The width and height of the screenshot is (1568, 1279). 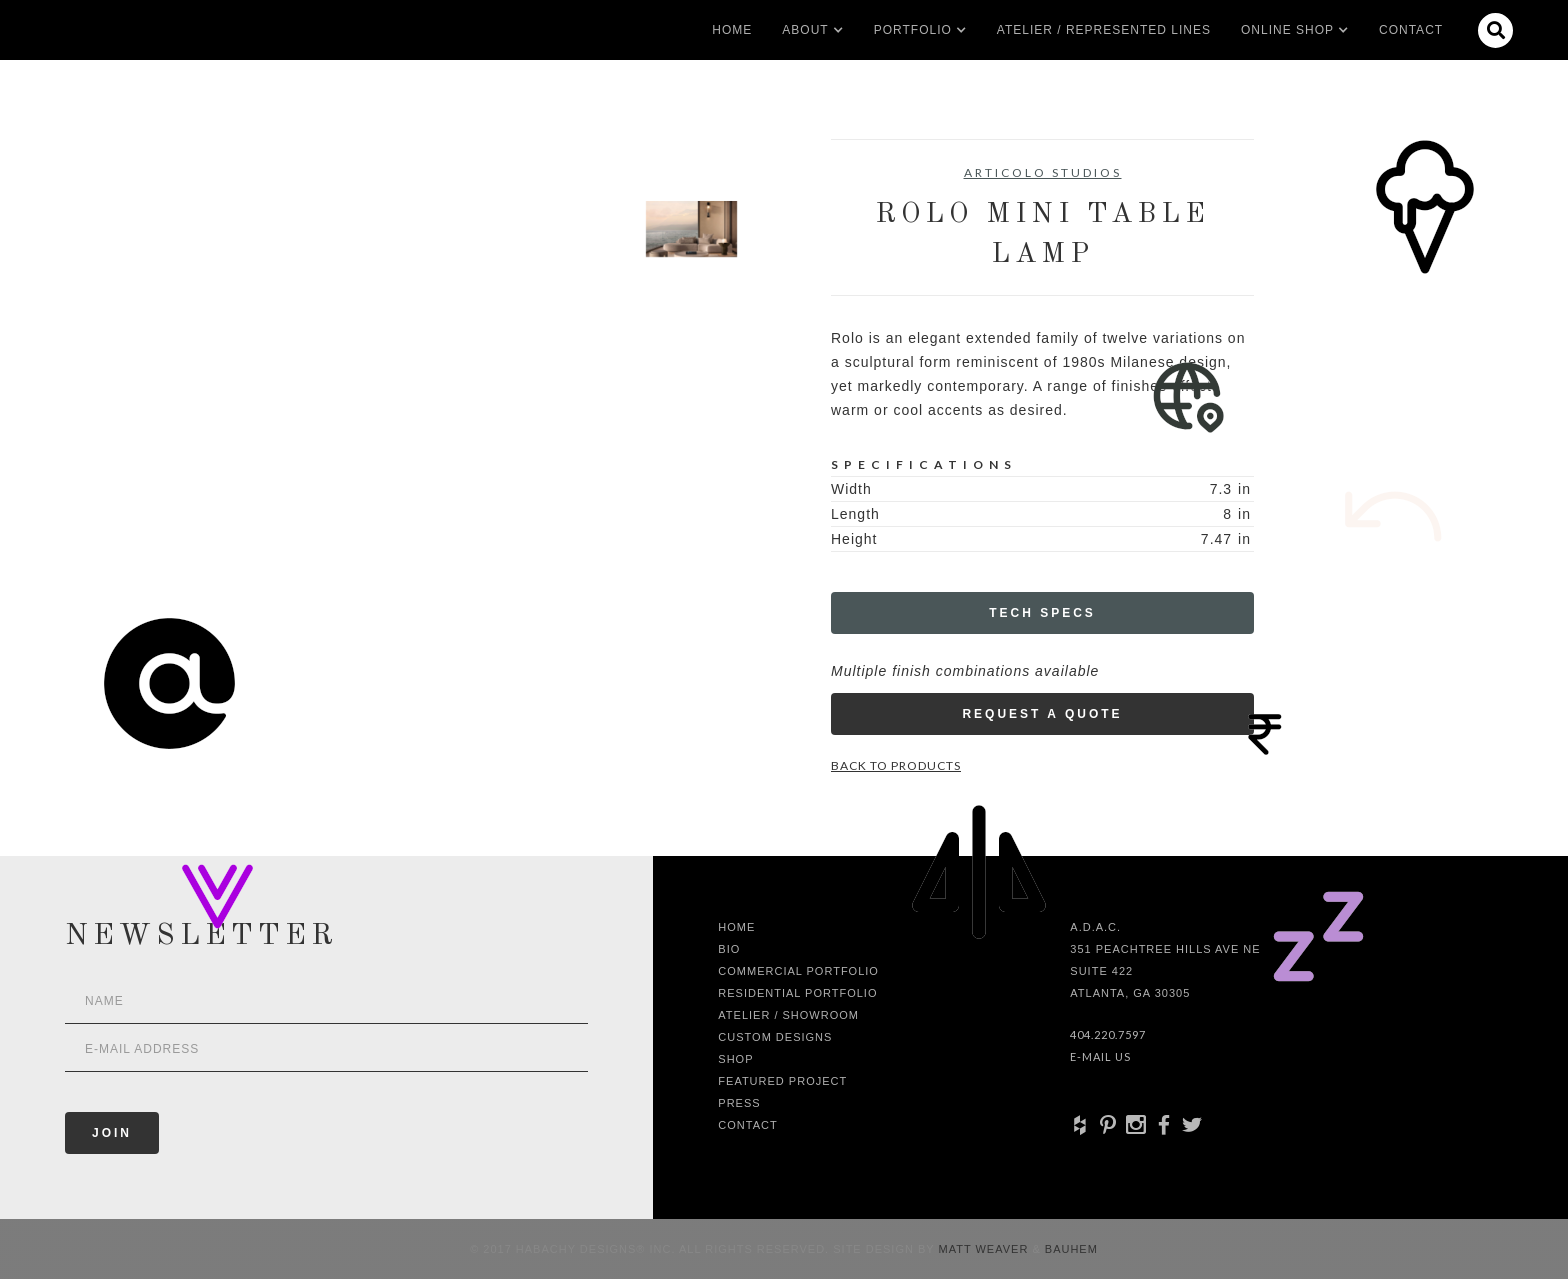 What do you see at coordinates (217, 896) in the screenshot?
I see `Vue.js framework logo` at bounding box center [217, 896].